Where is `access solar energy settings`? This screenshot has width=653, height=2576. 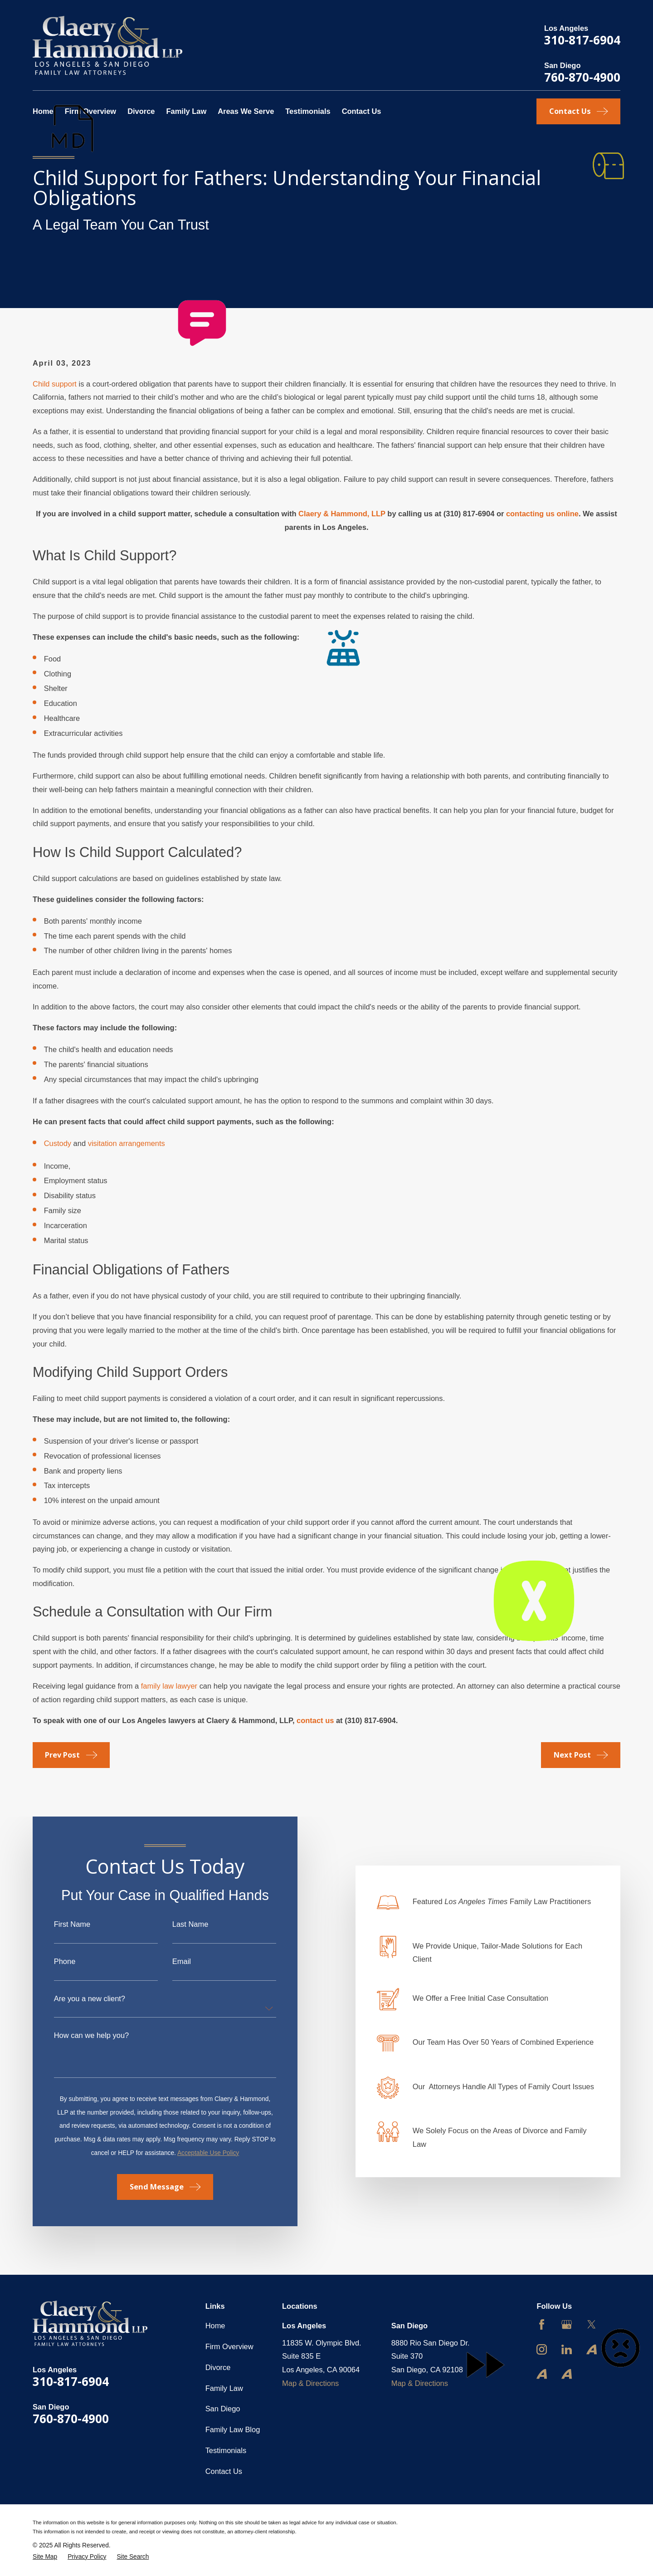
access solar energy settings is located at coordinates (343, 649).